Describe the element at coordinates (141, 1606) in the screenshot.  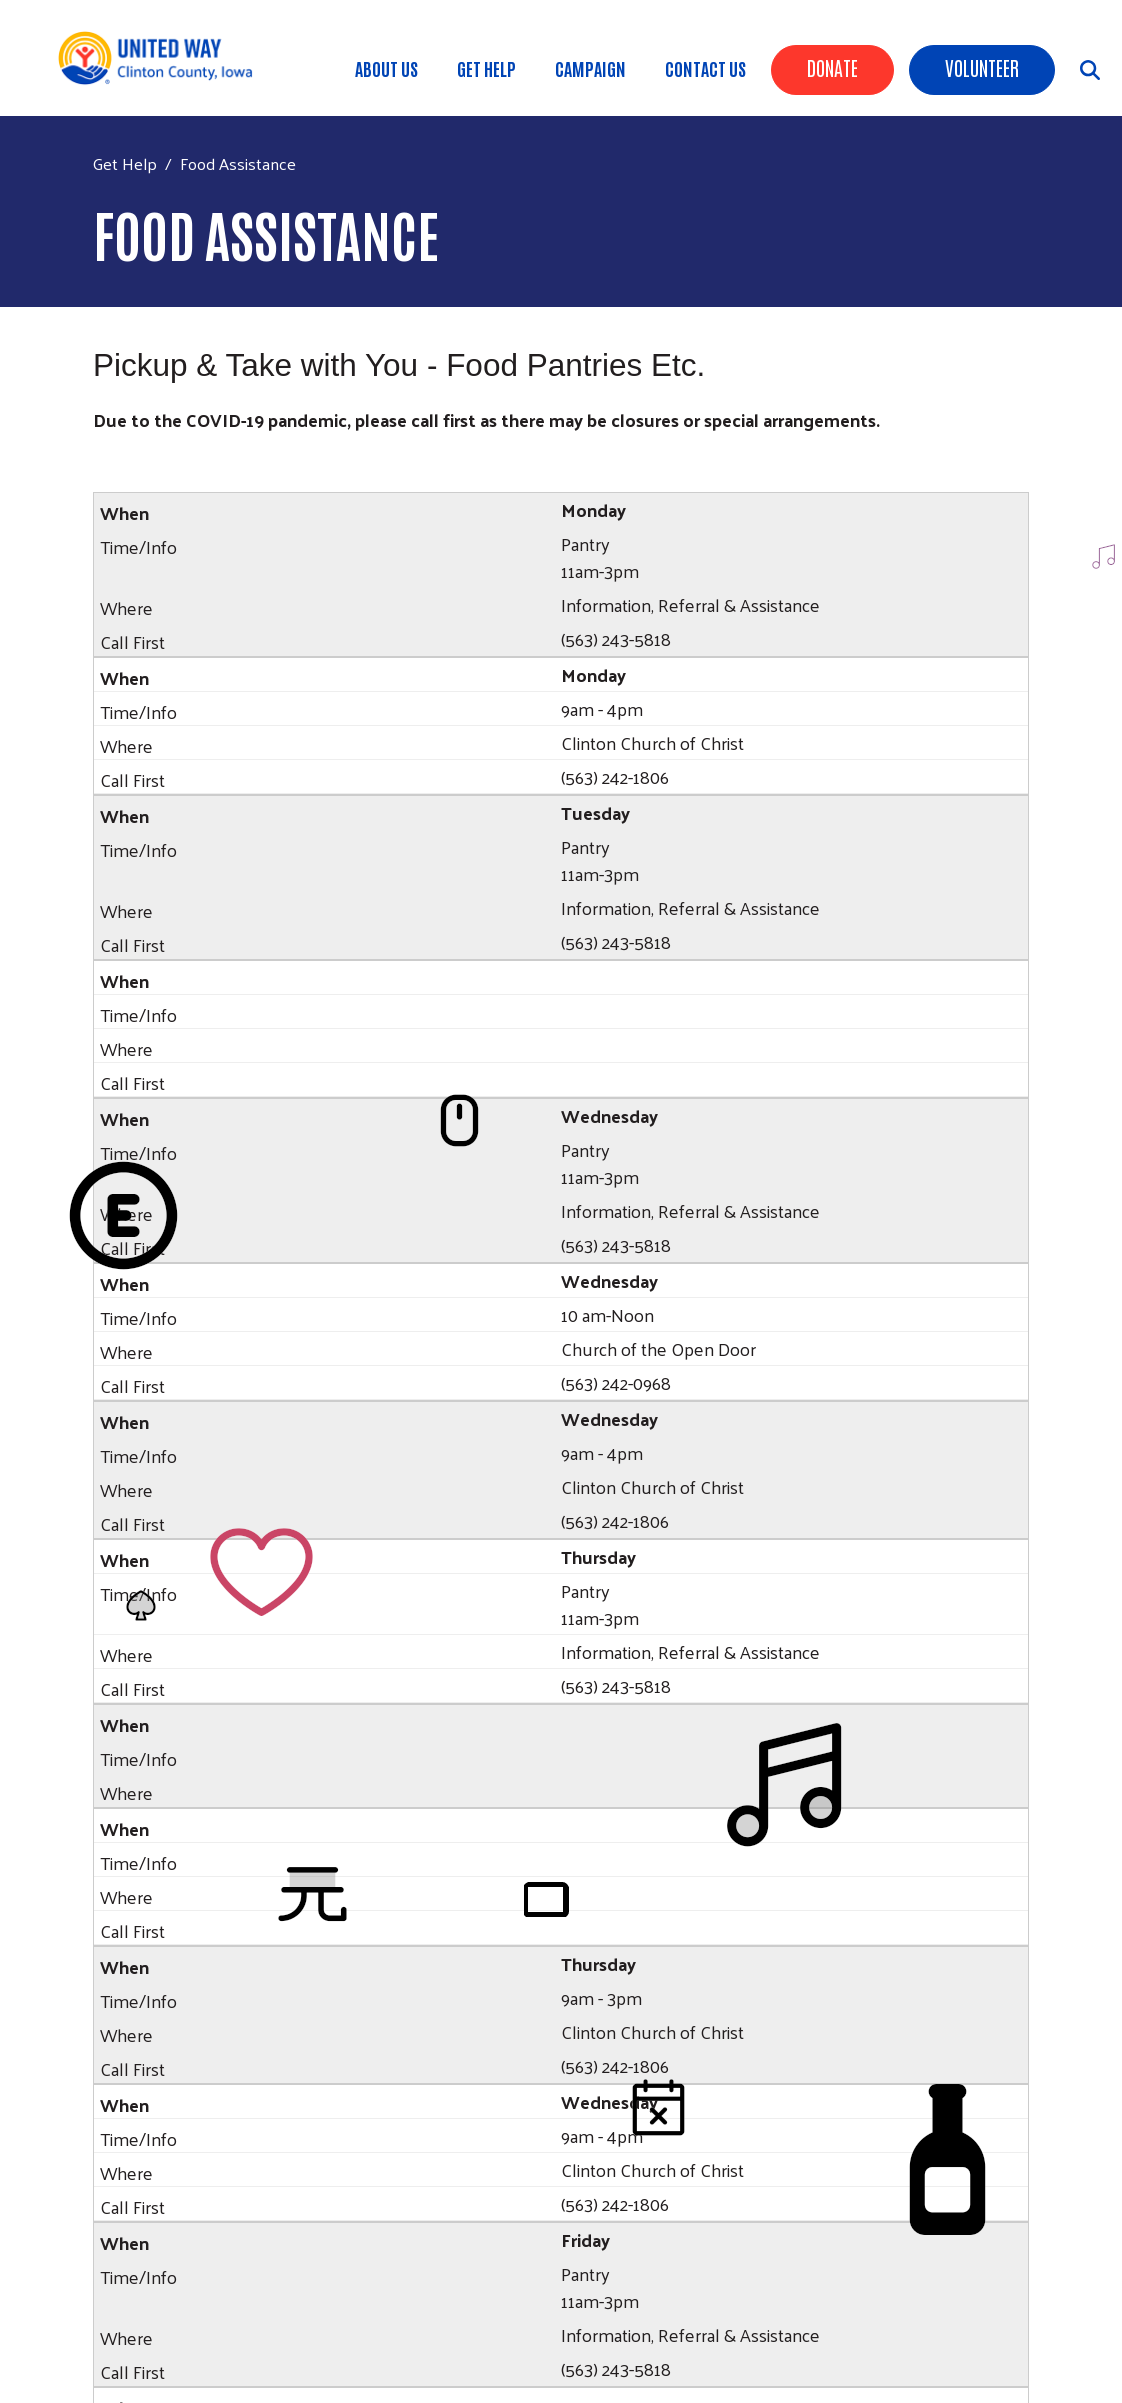
I see `playing cards or card game feature` at that location.